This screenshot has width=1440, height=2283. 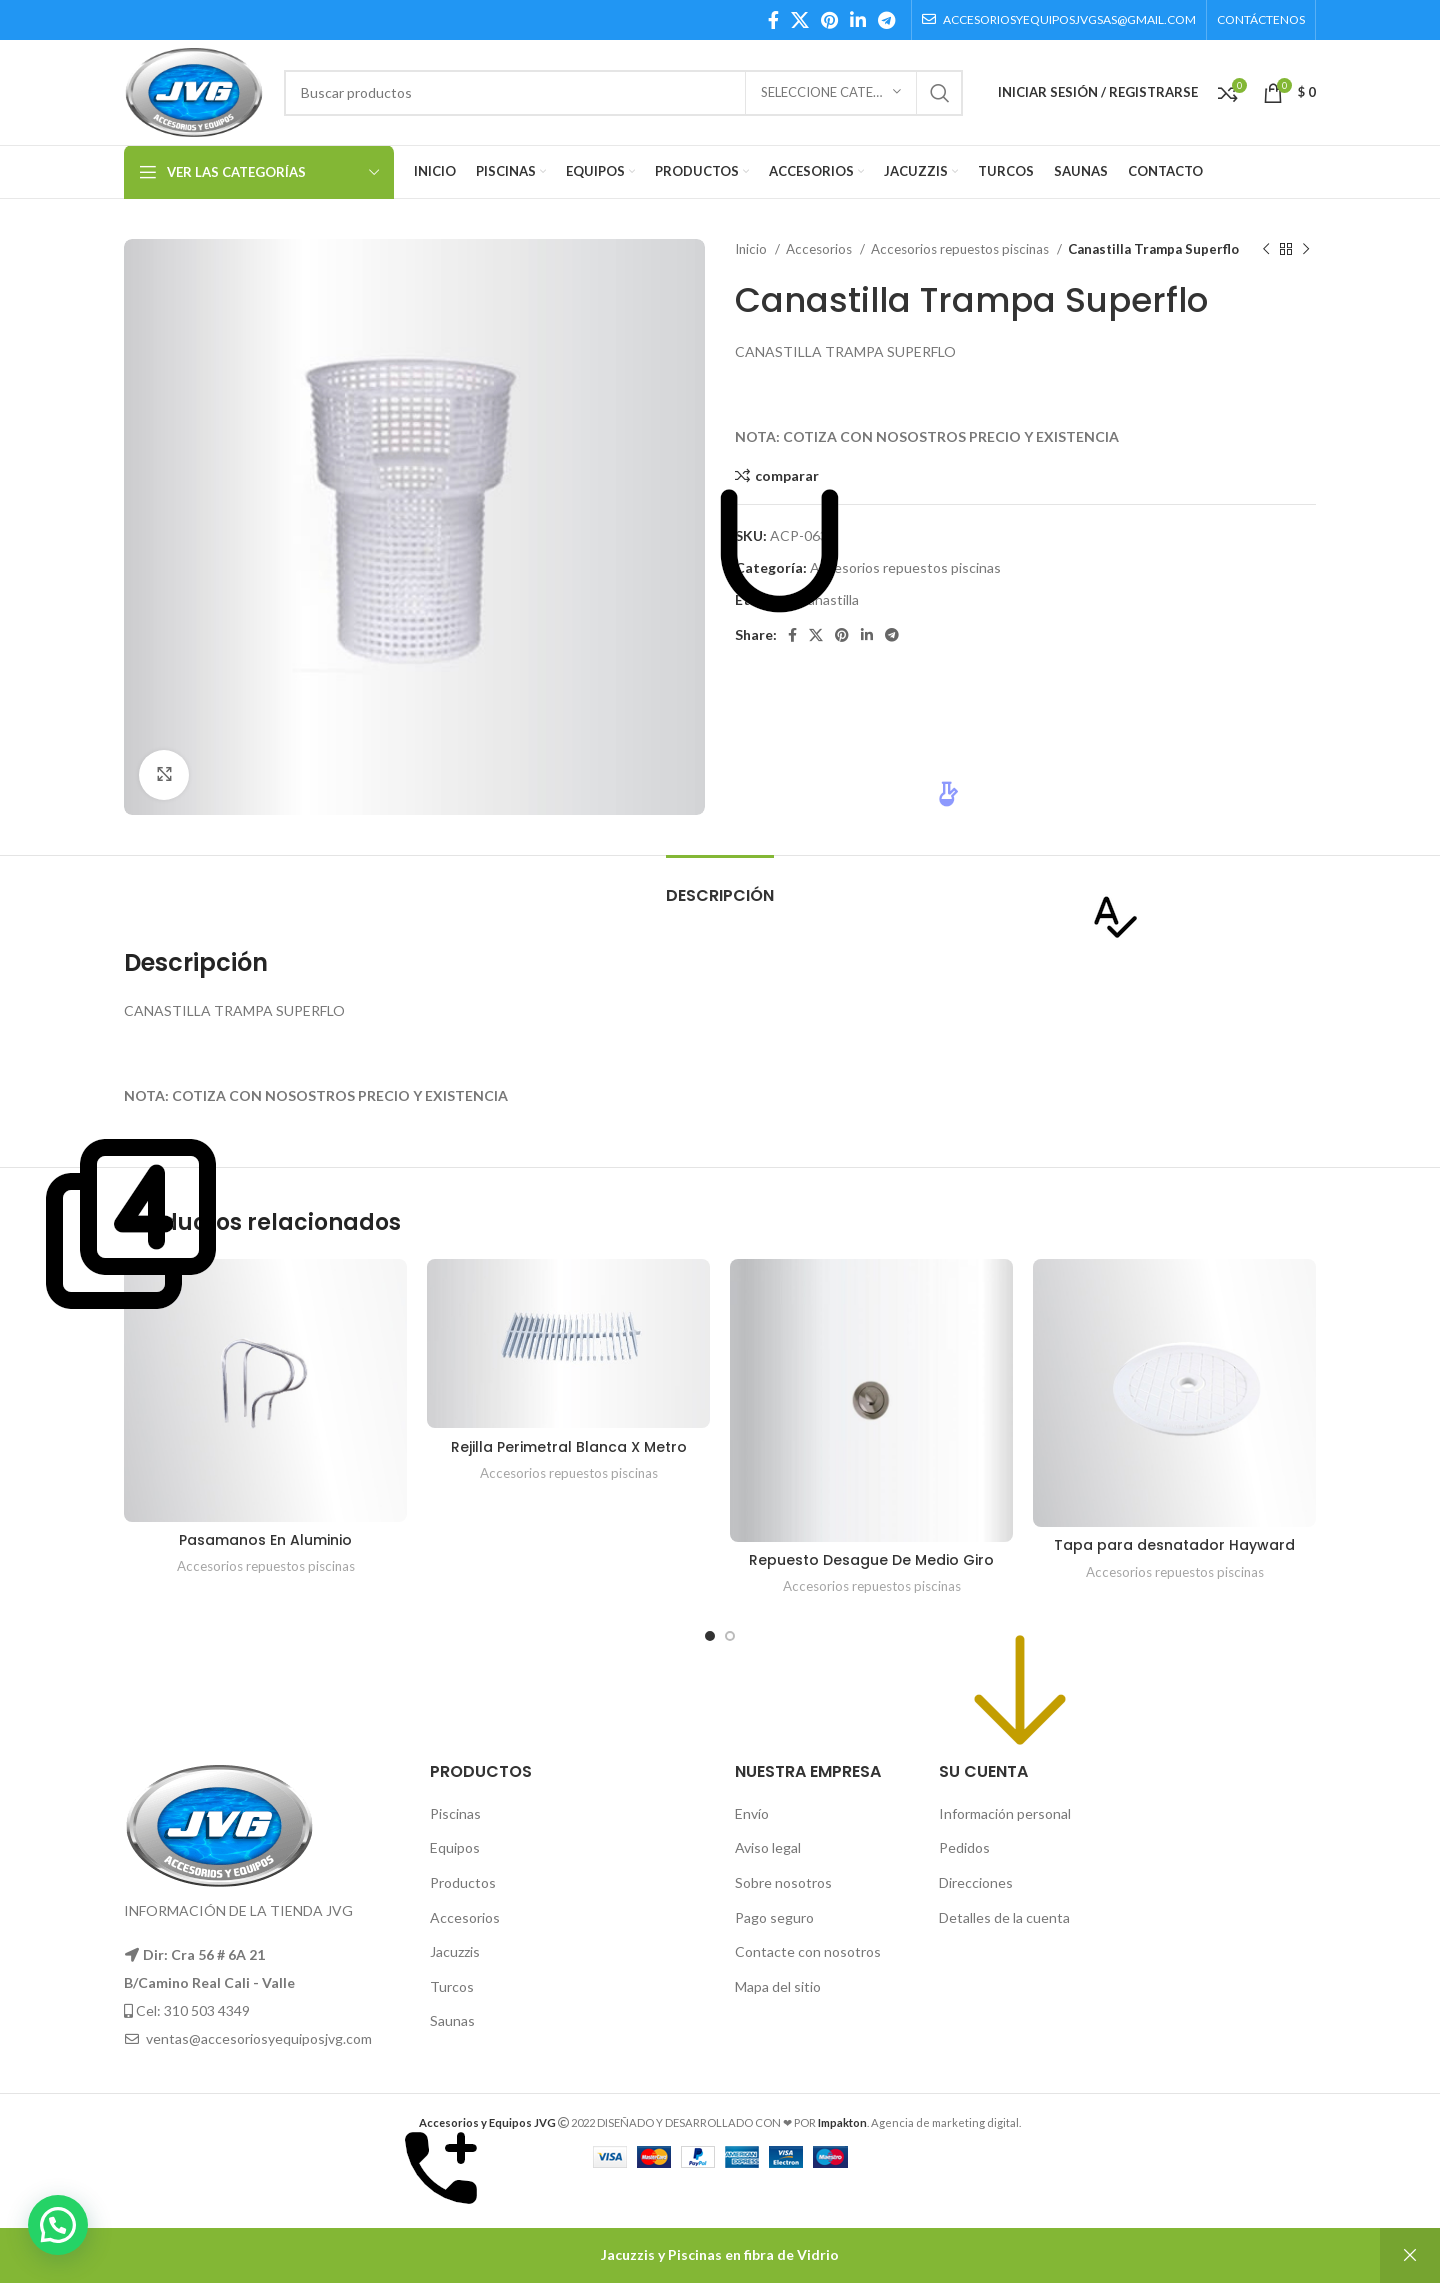 What do you see at coordinates (948, 794) in the screenshot?
I see `access smoking or cannabis-related content` at bounding box center [948, 794].